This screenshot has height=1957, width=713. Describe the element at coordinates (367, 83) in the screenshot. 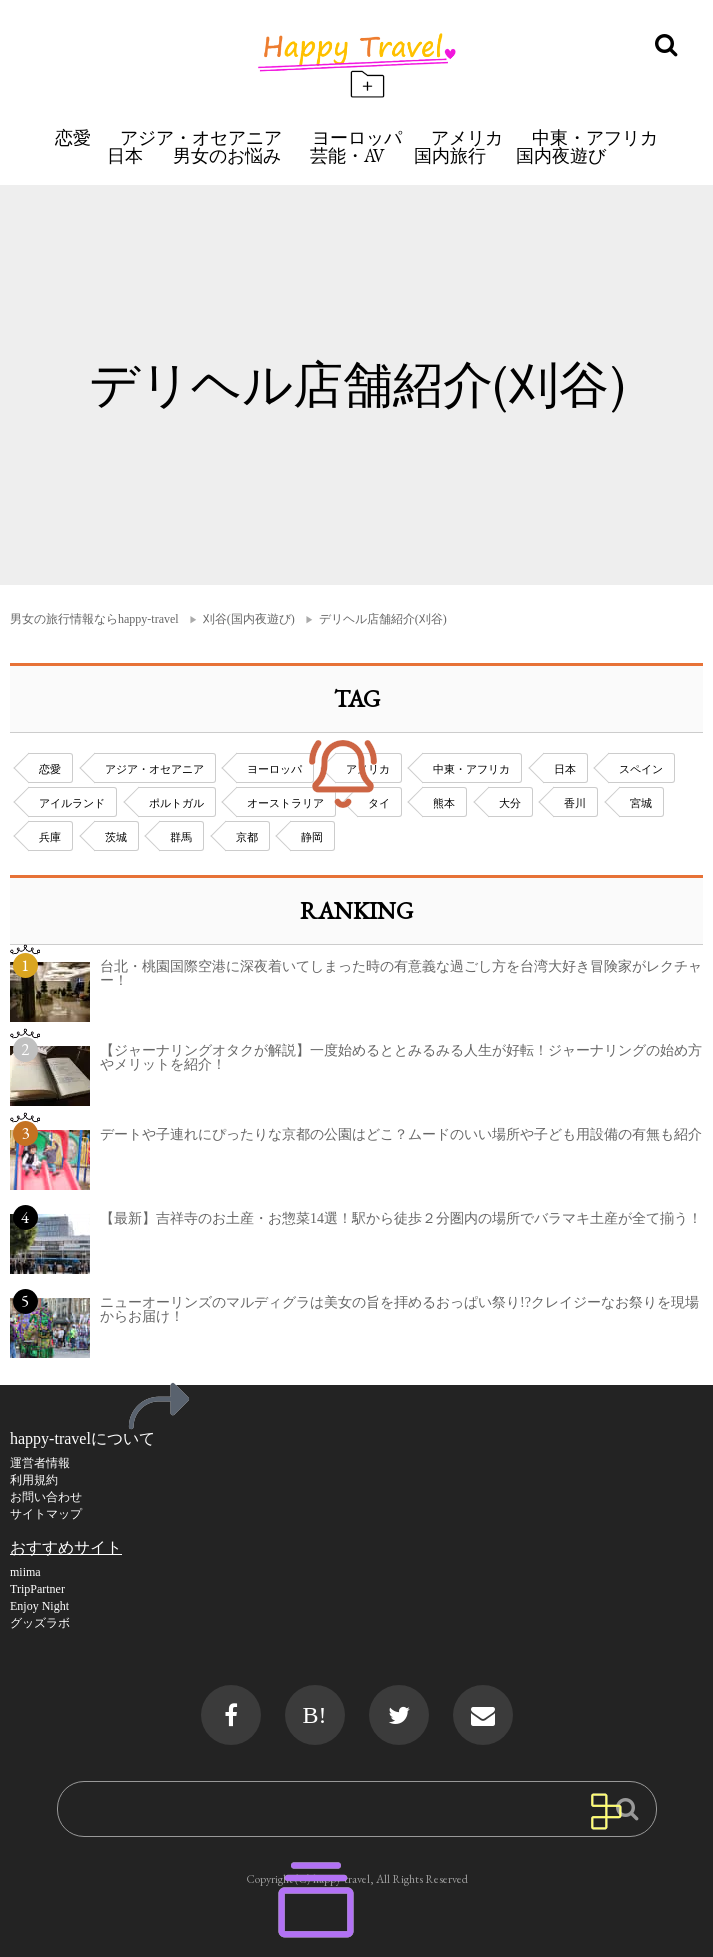

I see `create a new folder` at that location.